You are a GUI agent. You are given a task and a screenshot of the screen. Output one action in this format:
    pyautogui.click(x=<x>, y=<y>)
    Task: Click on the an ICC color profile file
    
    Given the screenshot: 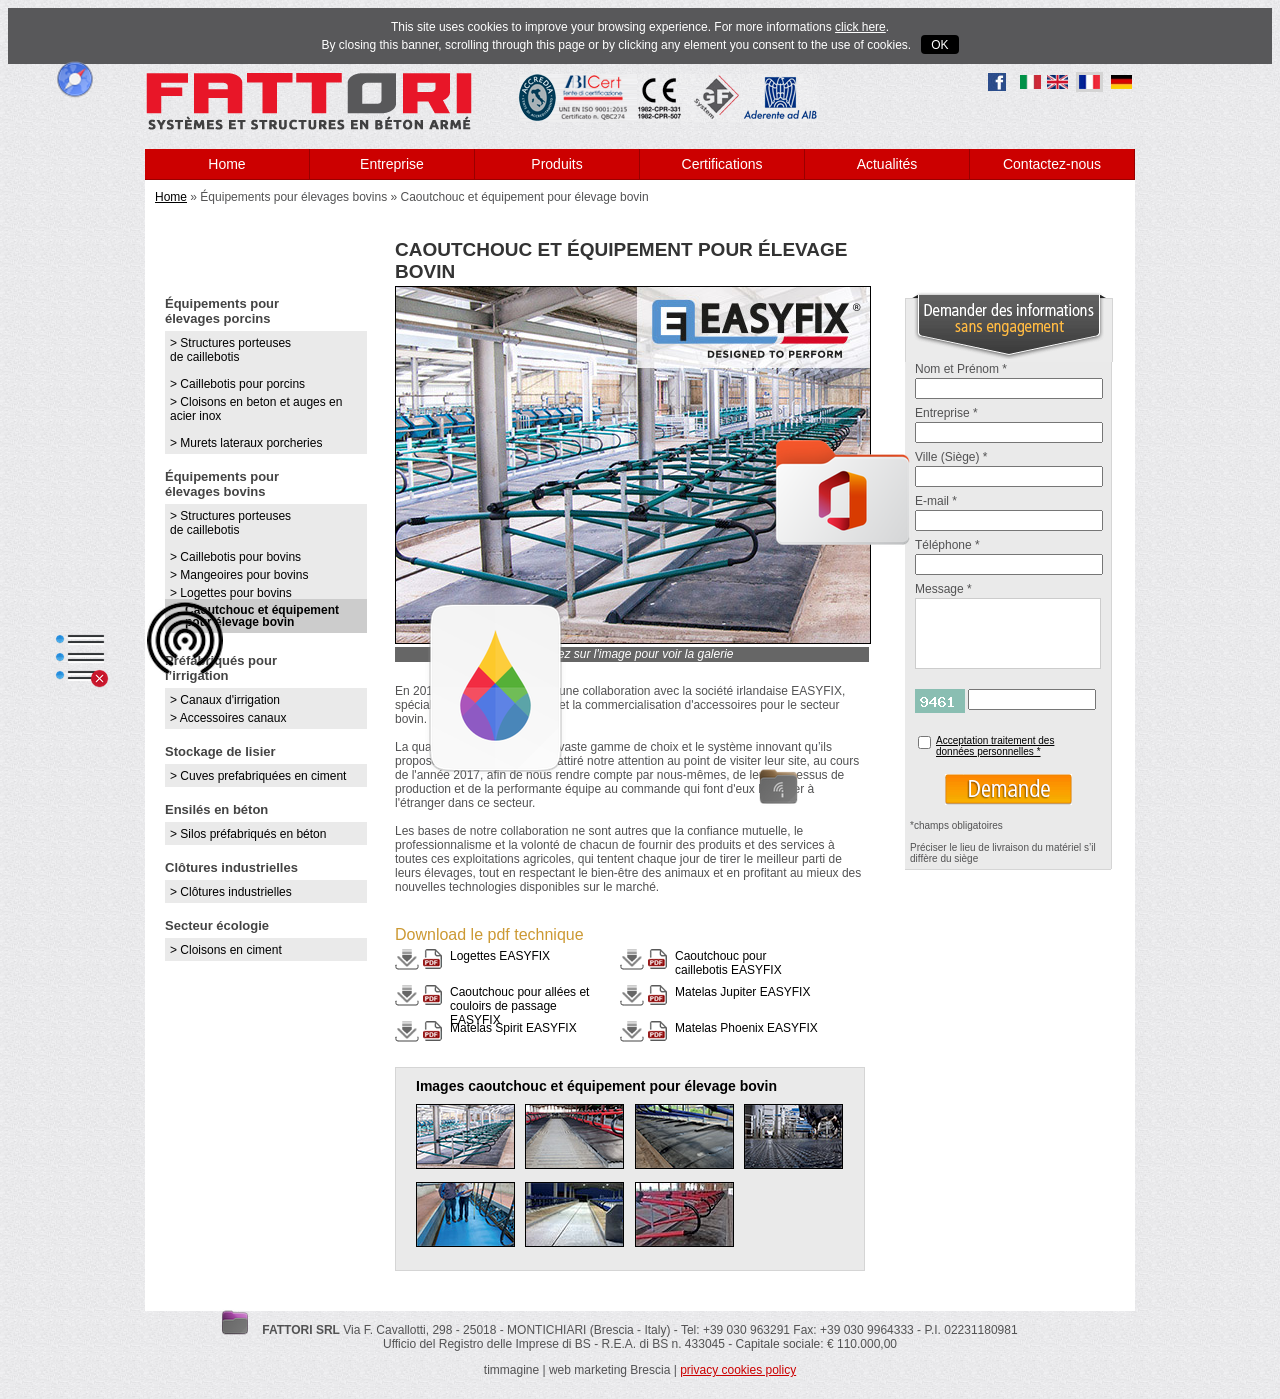 What is the action you would take?
    pyautogui.click(x=495, y=687)
    